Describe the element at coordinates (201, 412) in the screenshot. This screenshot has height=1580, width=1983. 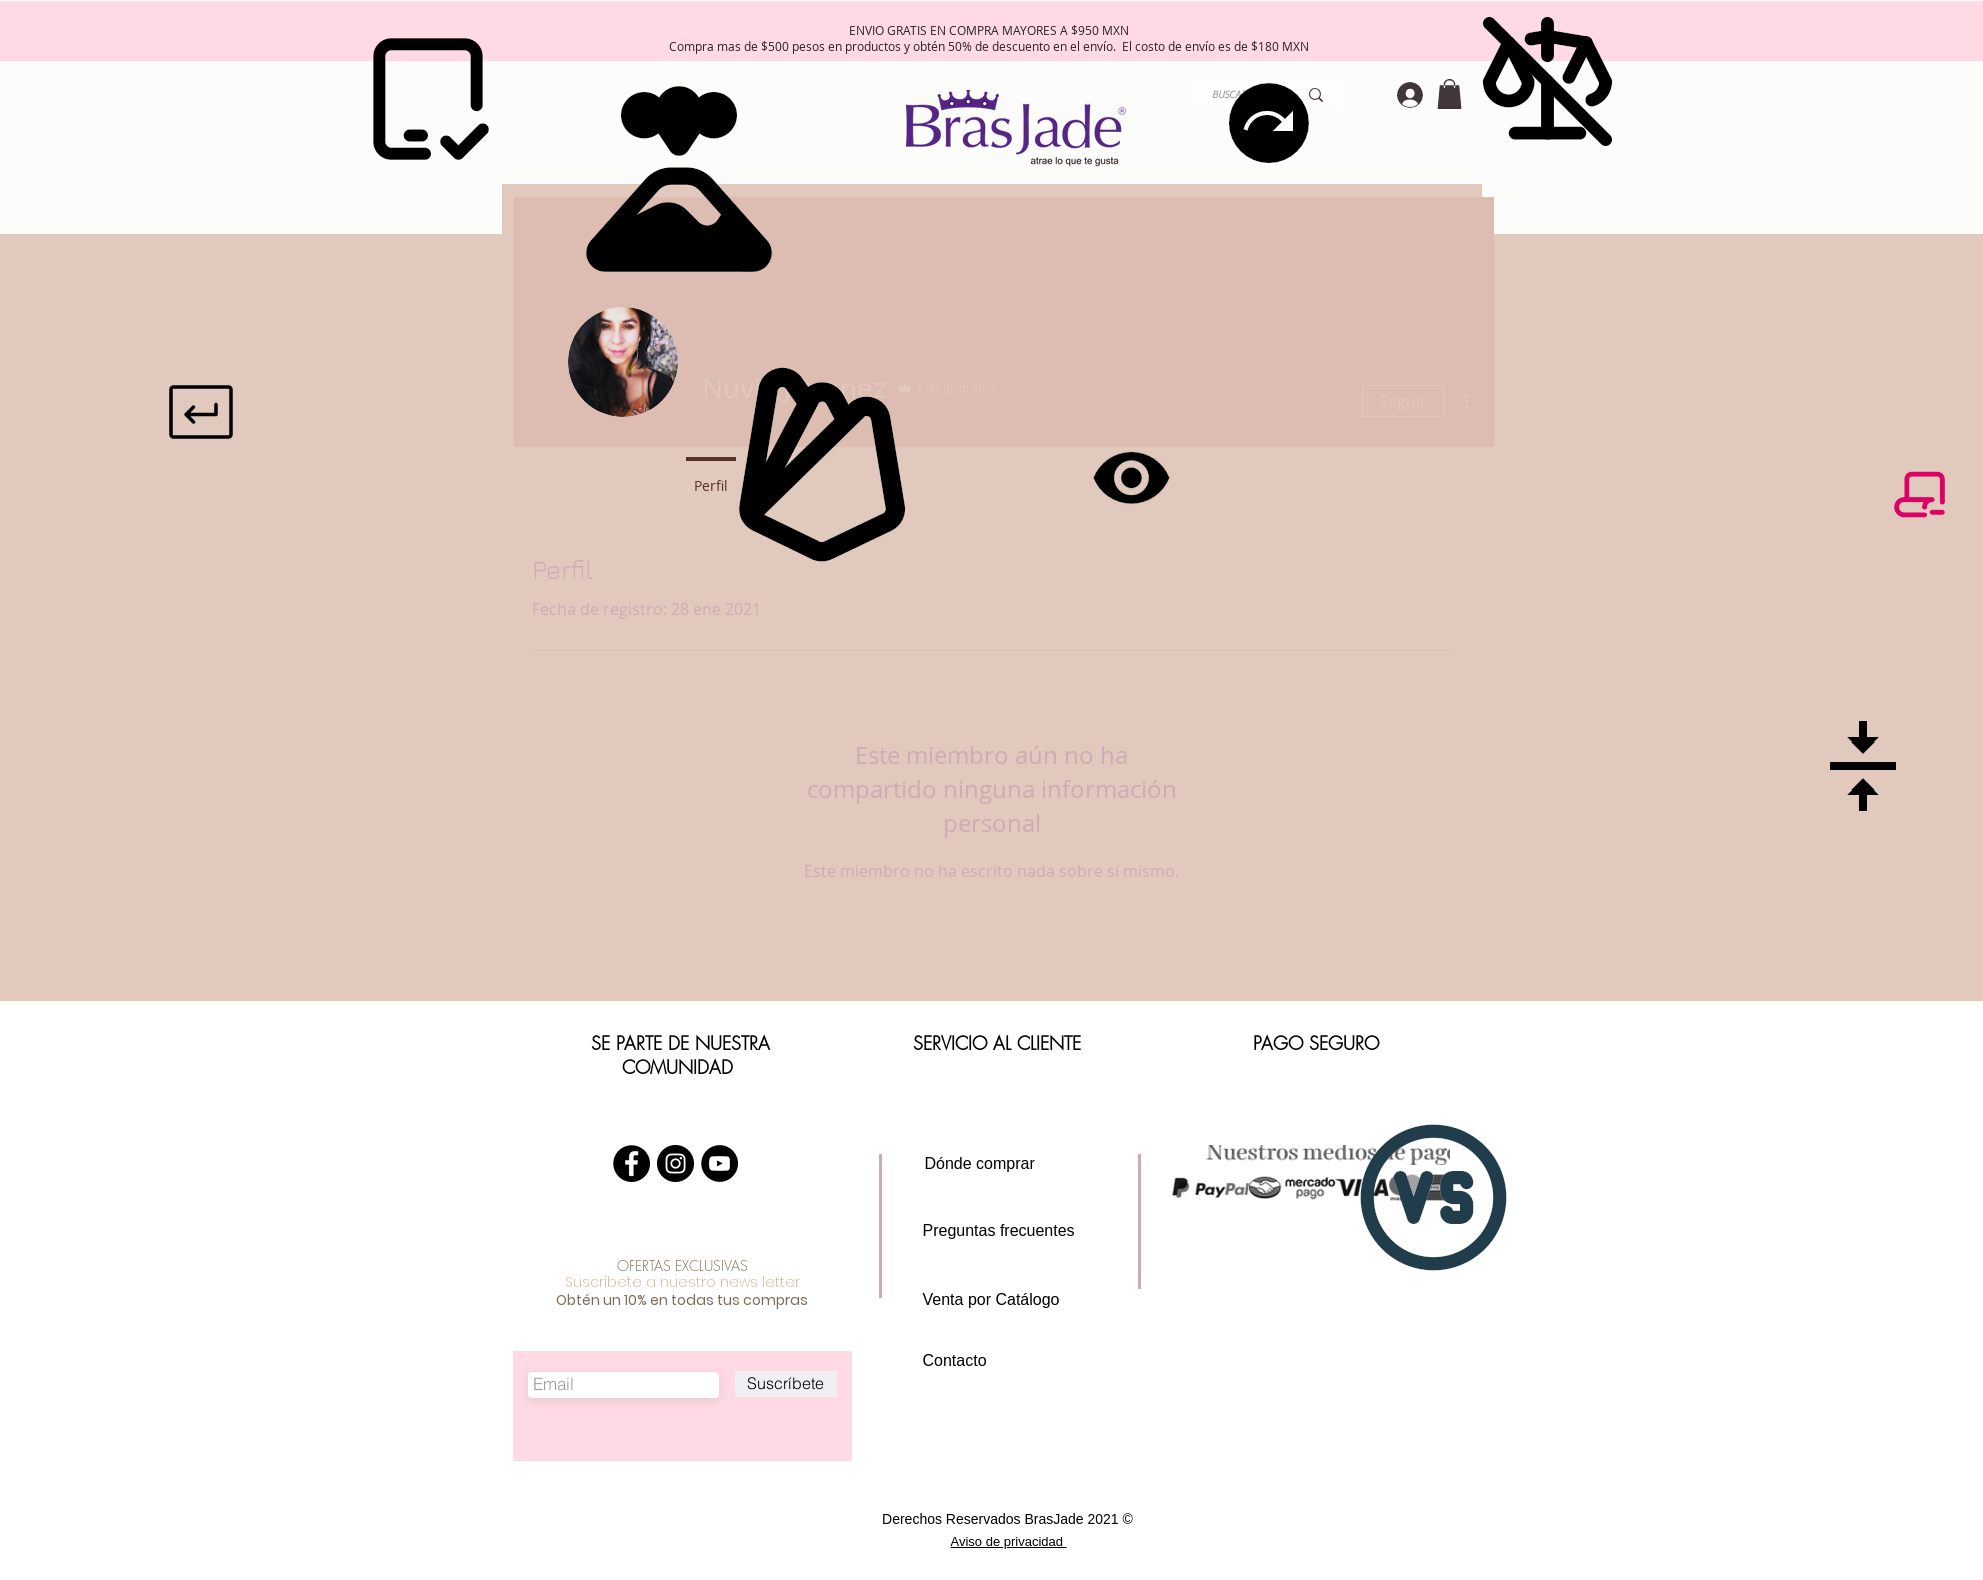
I see `press enter or return key` at that location.